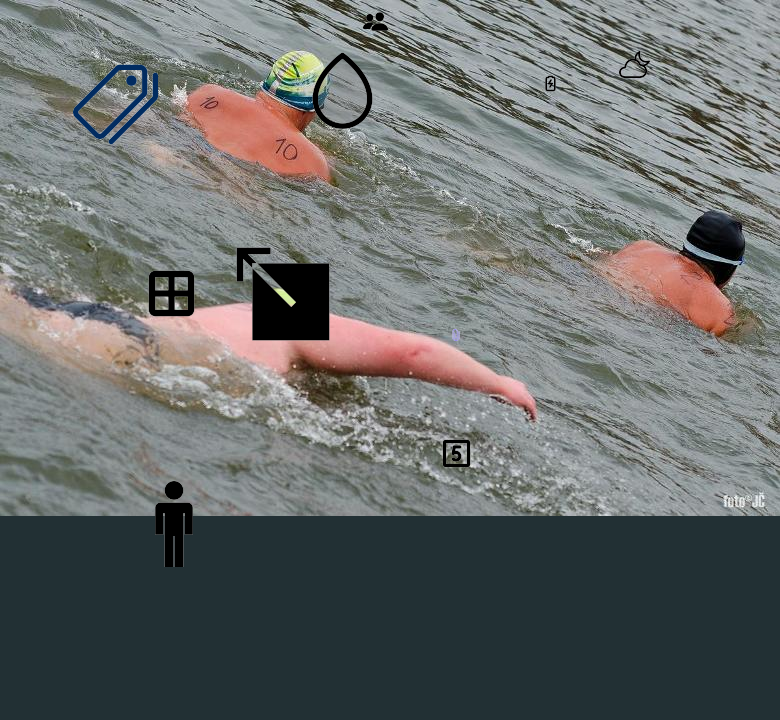 The image size is (780, 720). I want to click on navigate to previous screen or parent folder, so click(283, 294).